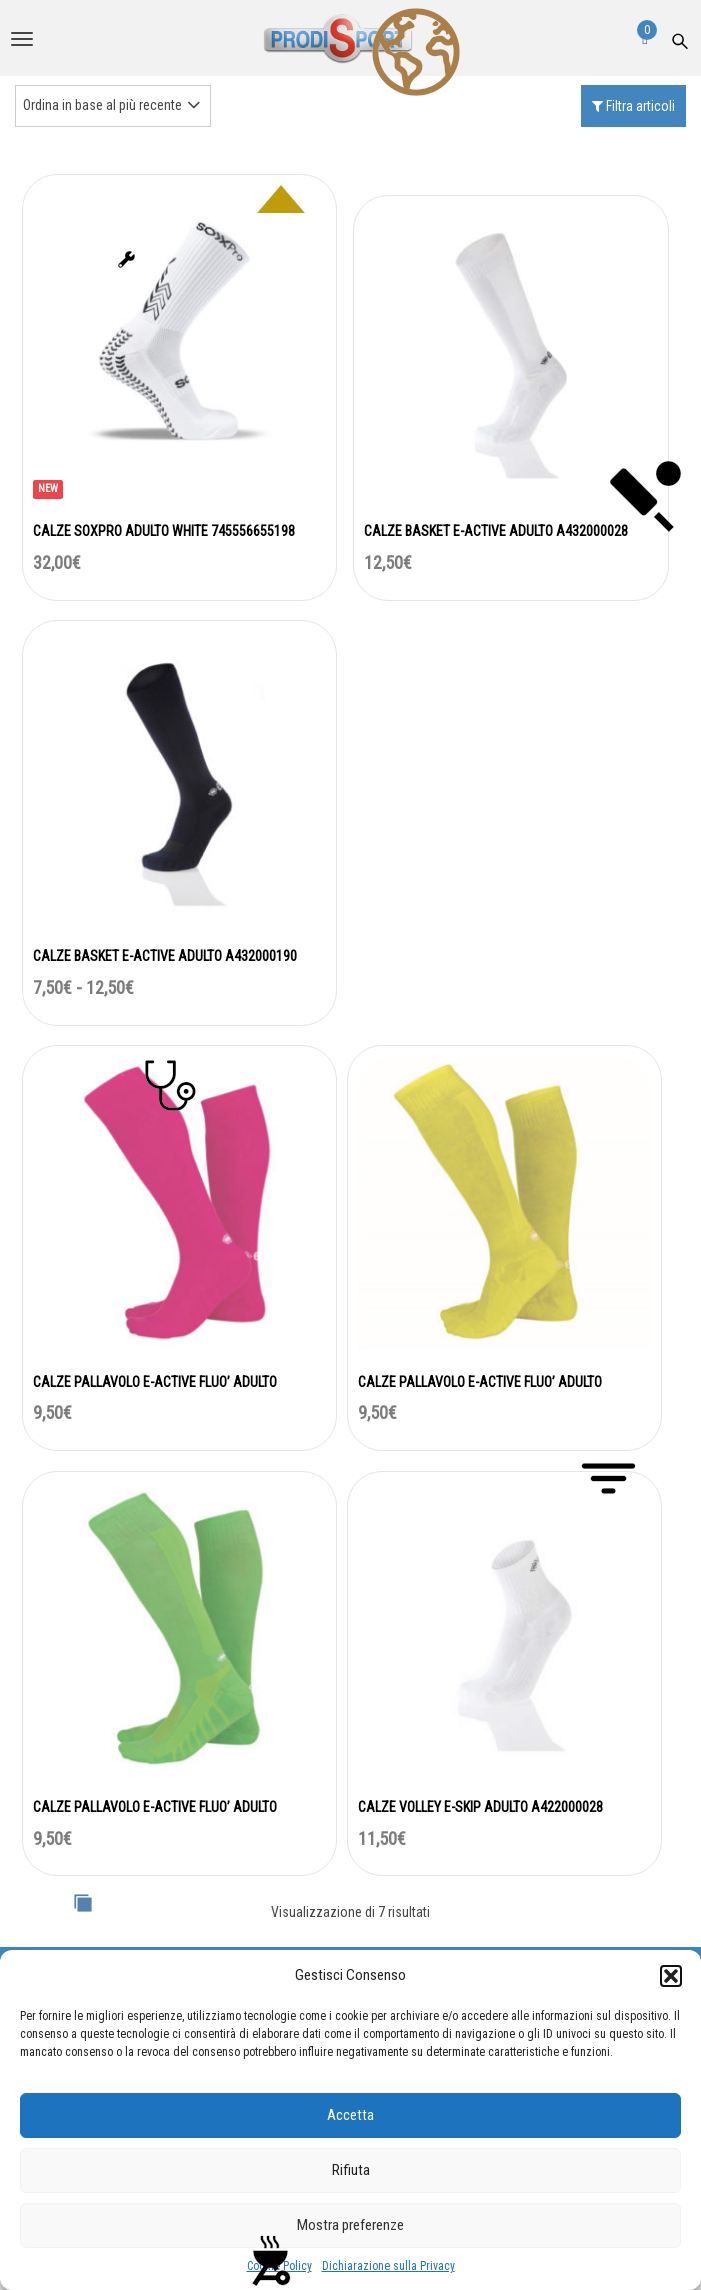 The width and height of the screenshot is (701, 2290). Describe the element at coordinates (270, 2260) in the screenshot. I see `access outdoor cooking or grilling recipes` at that location.